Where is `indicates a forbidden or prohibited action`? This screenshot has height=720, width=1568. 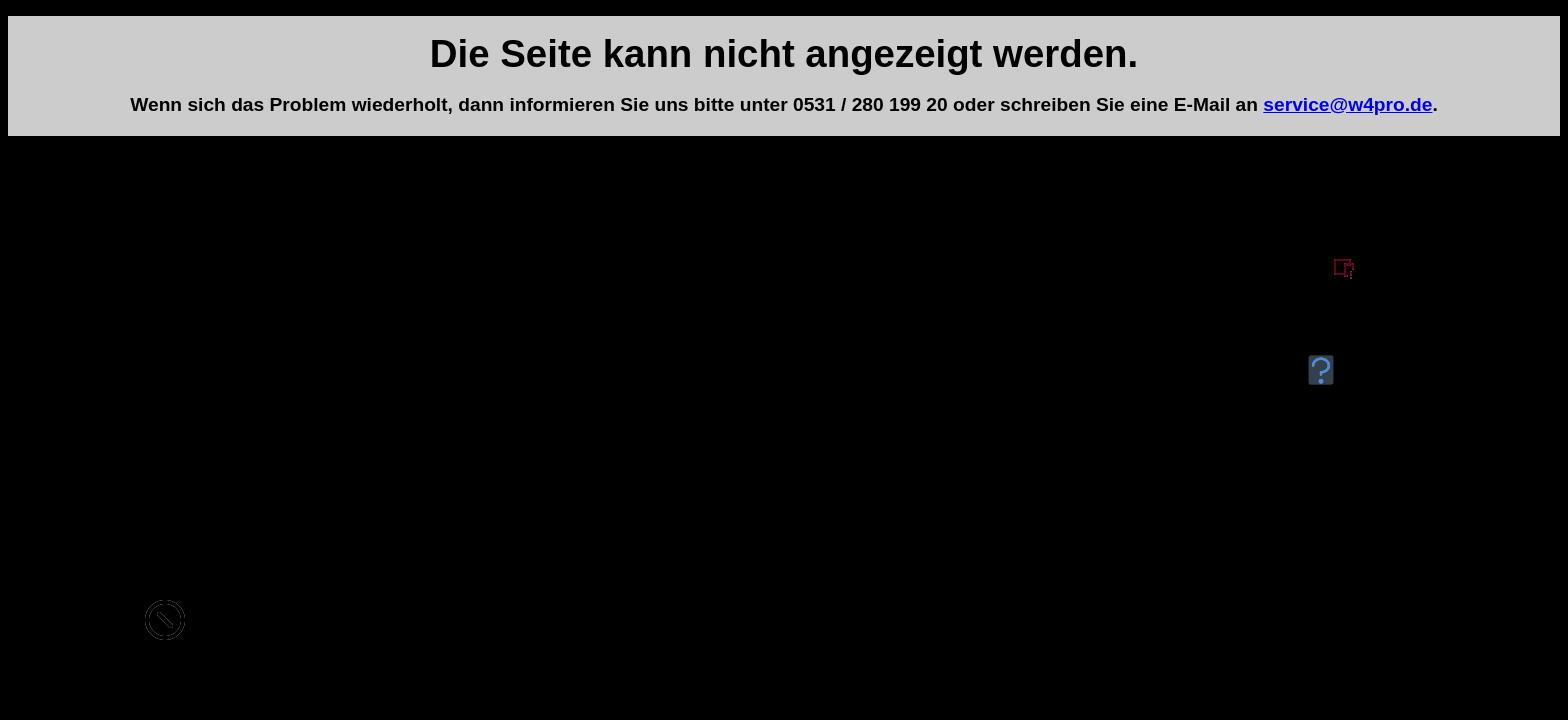
indicates a forbidden or prohibited action is located at coordinates (165, 620).